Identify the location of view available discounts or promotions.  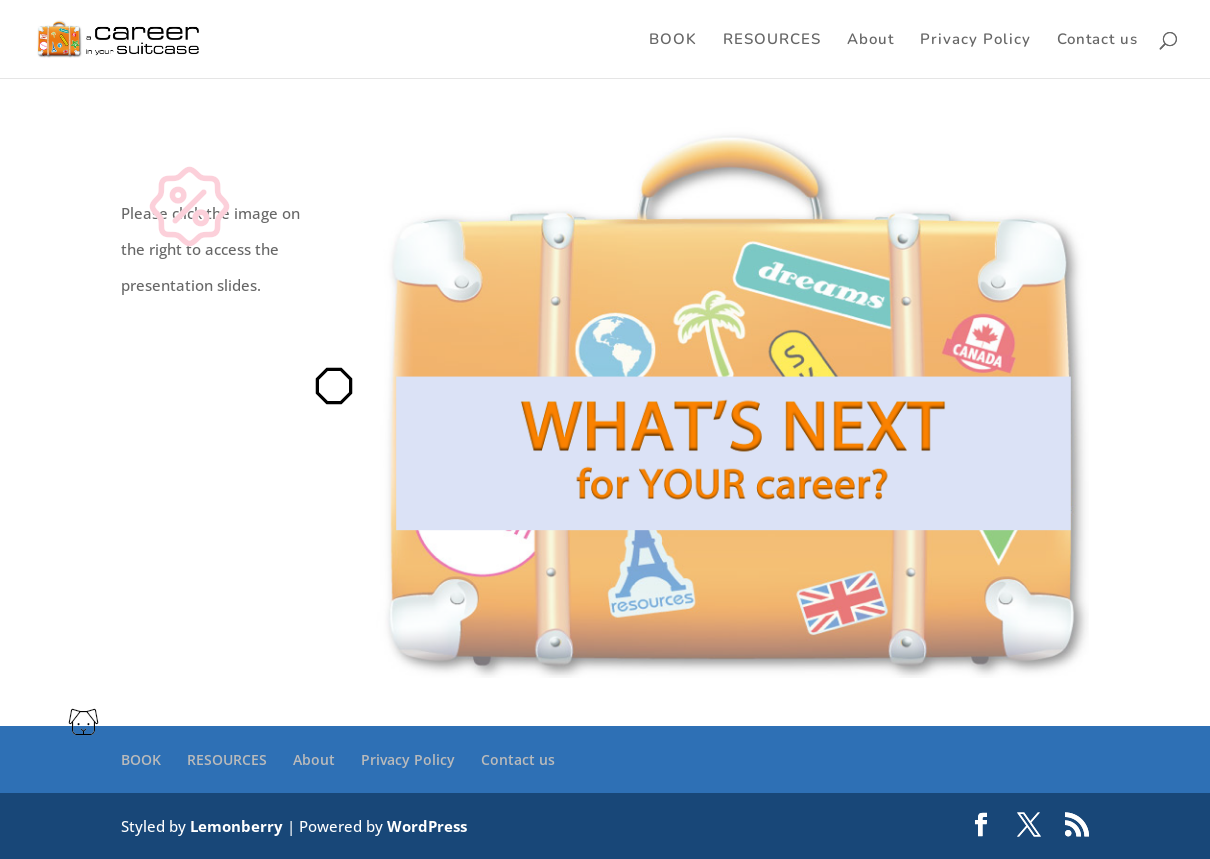
(189, 206).